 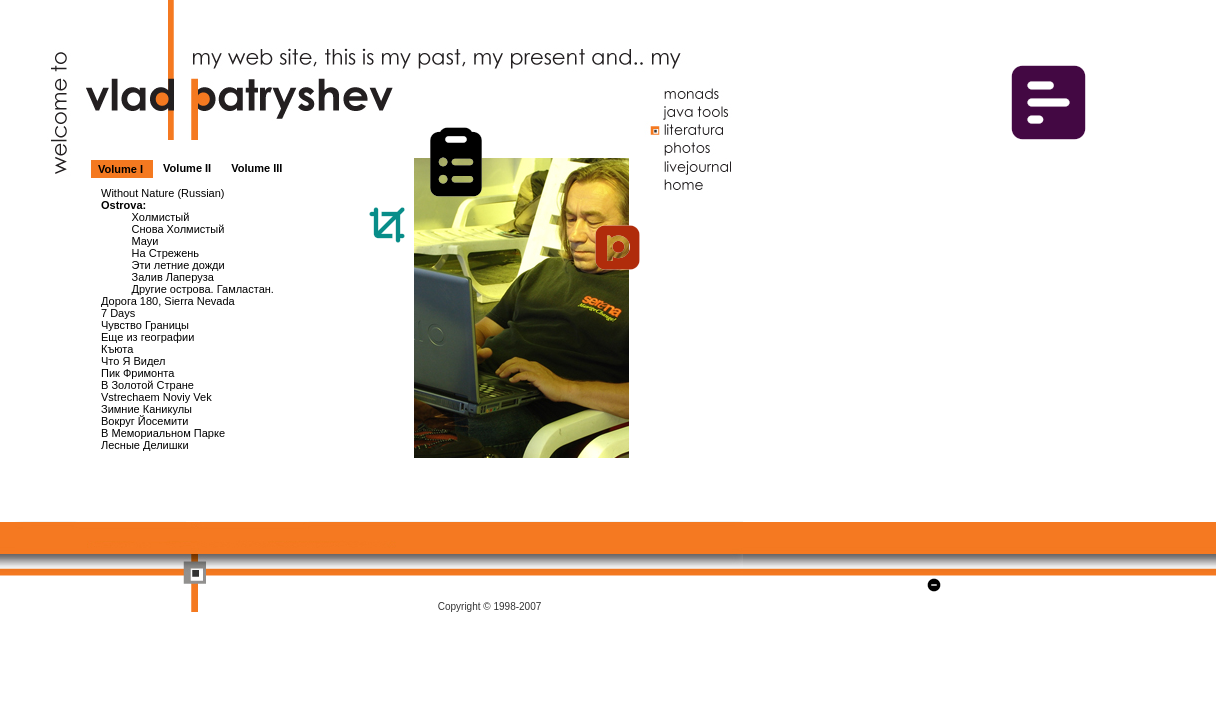 I want to click on open pixiv app, so click(x=617, y=247).